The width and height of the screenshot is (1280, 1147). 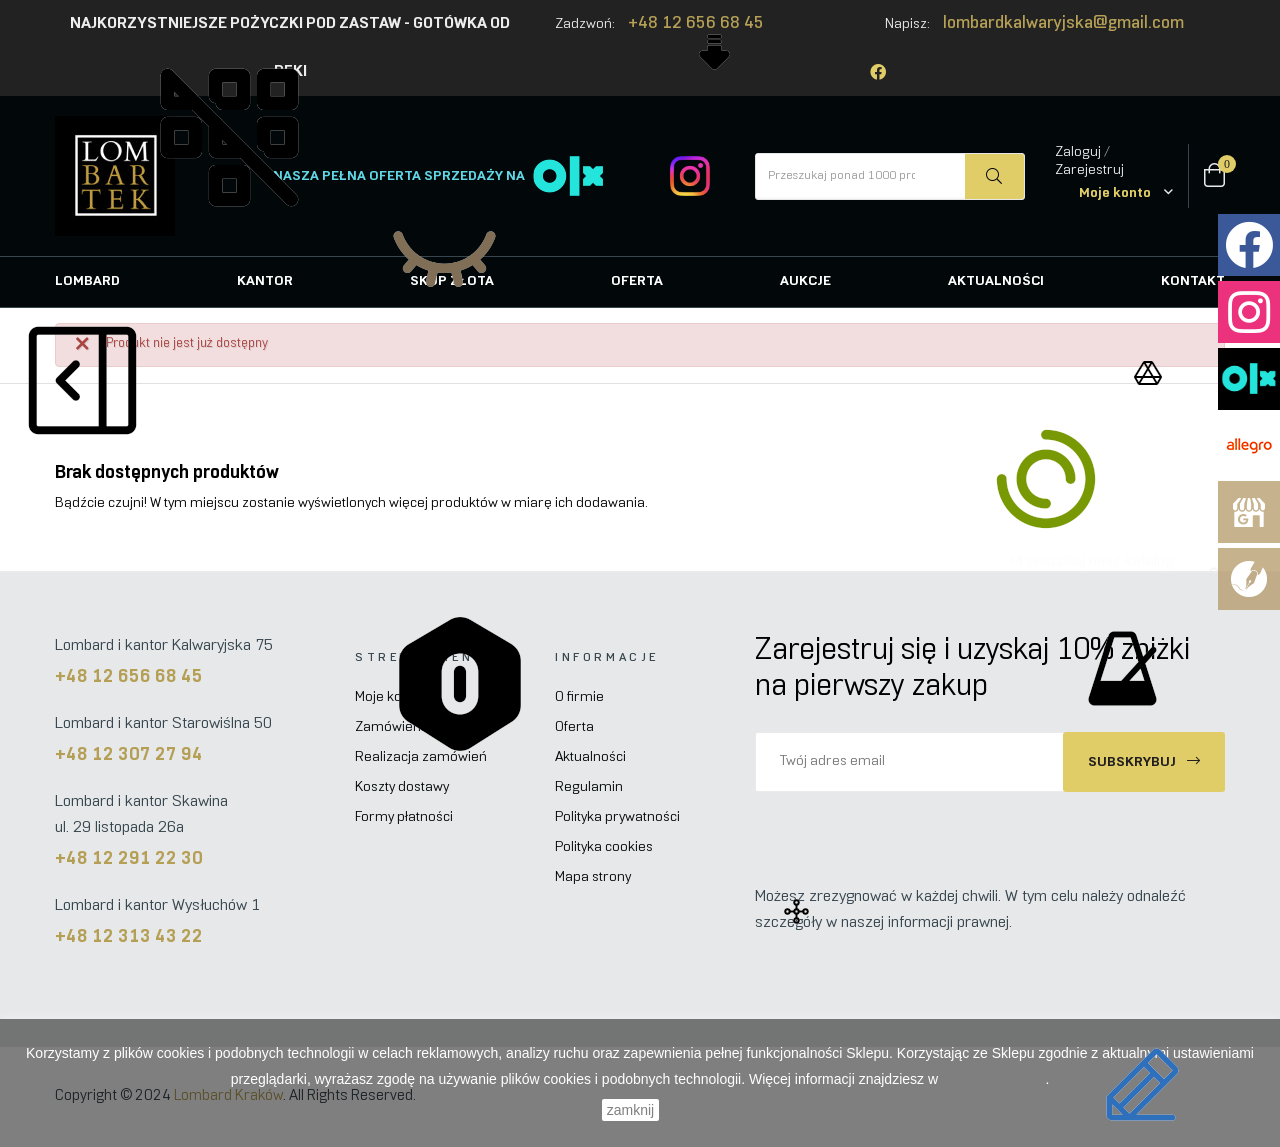 I want to click on indicates zero items or empty count, so click(x=460, y=684).